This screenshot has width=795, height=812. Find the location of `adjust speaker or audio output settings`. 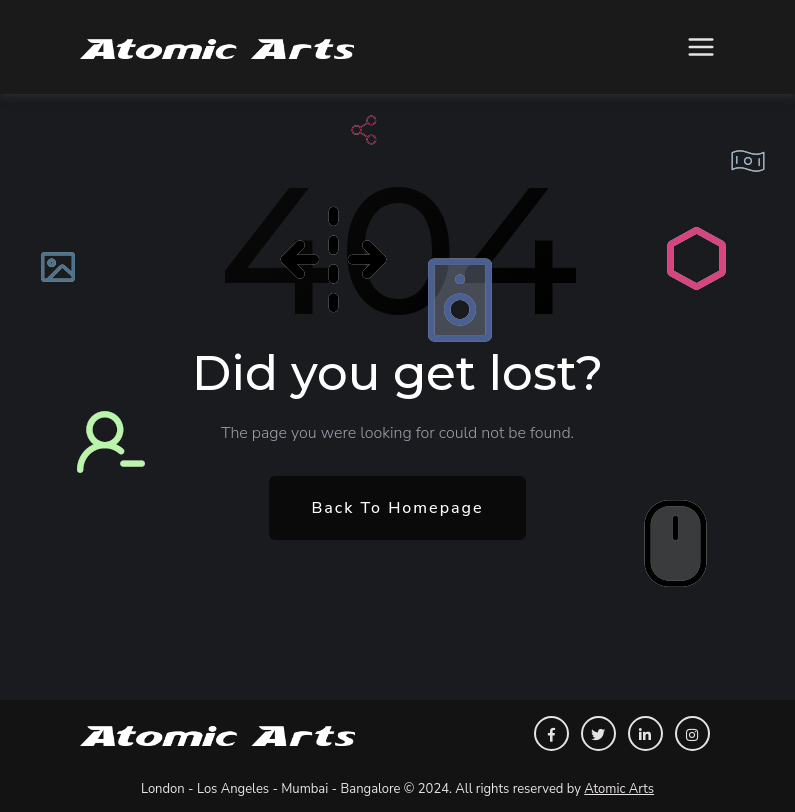

adjust speaker or audio output settings is located at coordinates (460, 300).